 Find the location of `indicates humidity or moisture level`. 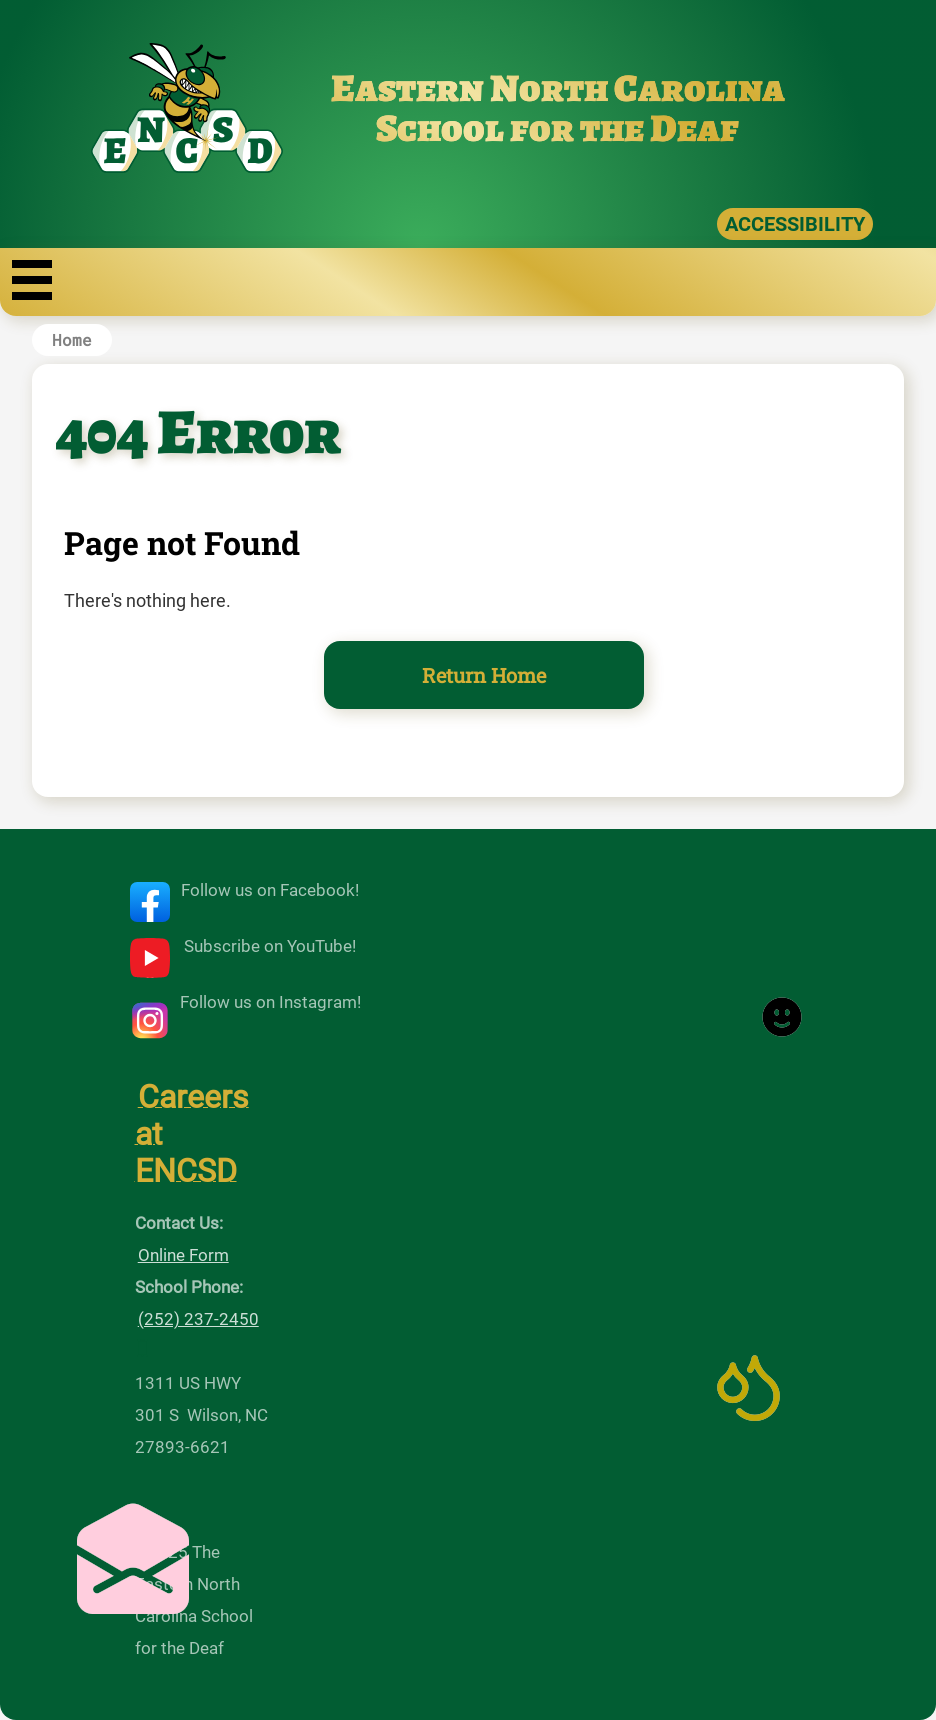

indicates humidity or moisture level is located at coordinates (748, 1386).